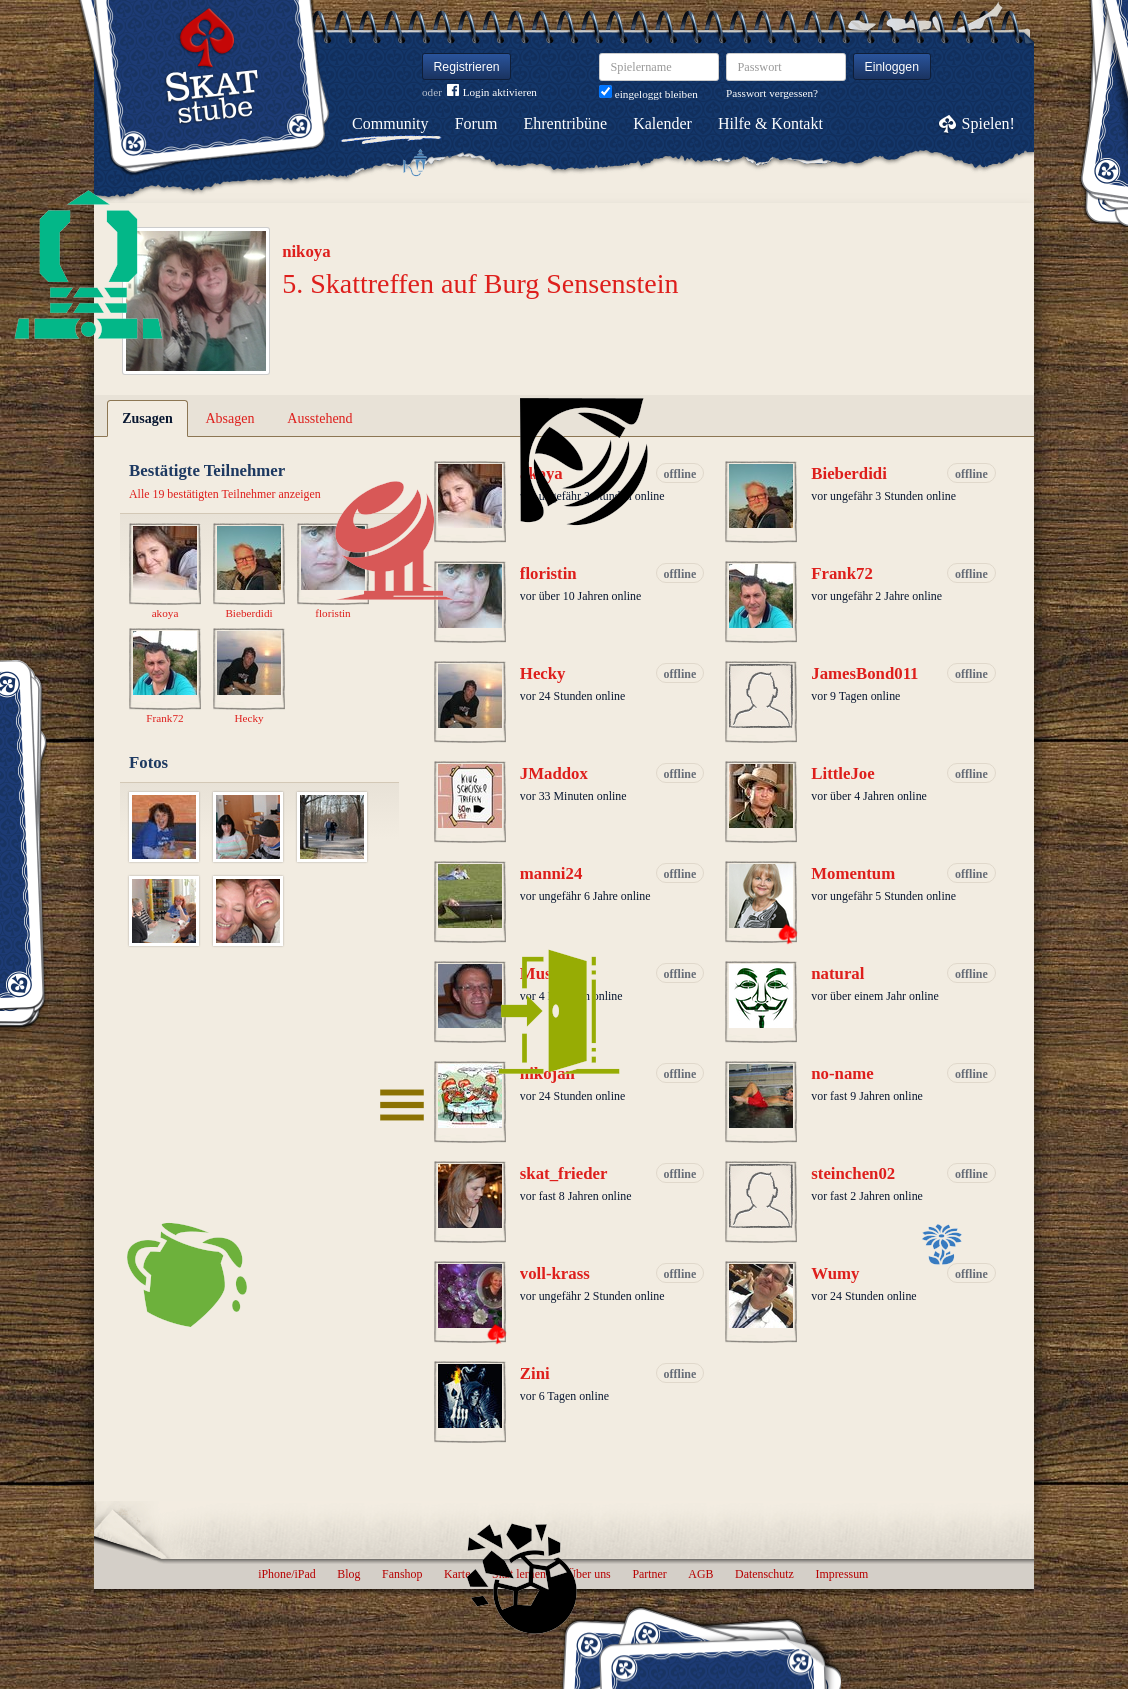 The width and height of the screenshot is (1128, 1689). Describe the element at coordinates (187, 1275) in the screenshot. I see `indicates watering or irrigation action` at that location.